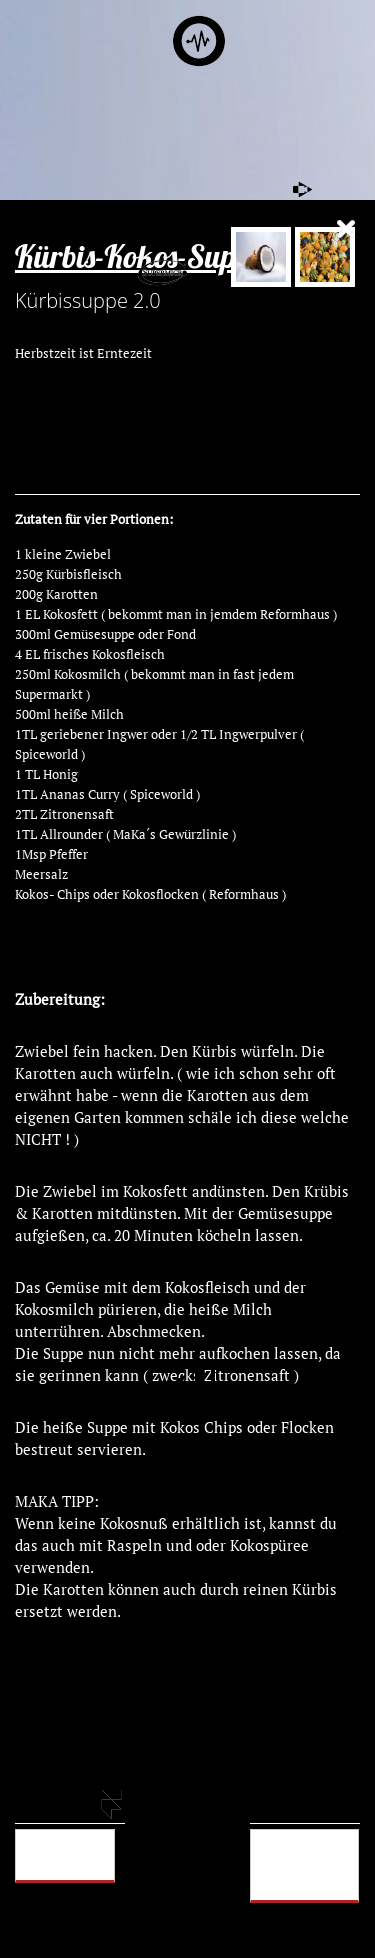 The width and height of the screenshot is (375, 1958). Describe the element at coordinates (197, 1378) in the screenshot. I see `view analytics and statistics` at that location.